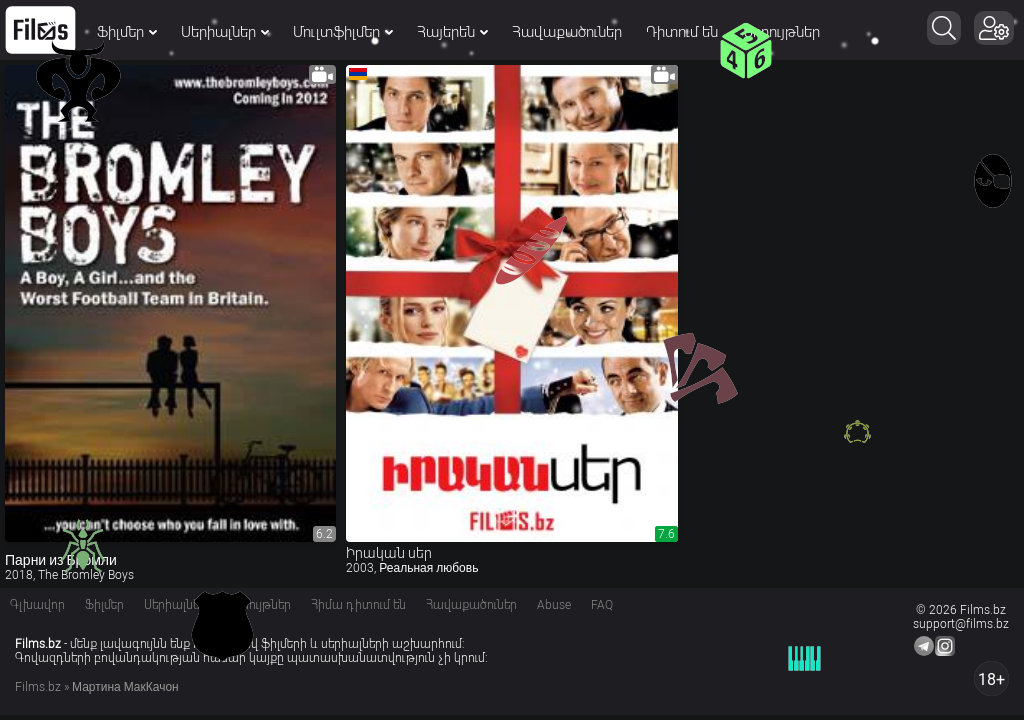 Image resolution: width=1024 pixels, height=720 pixels. Describe the element at coordinates (700, 368) in the screenshot. I see `select hatchet or axe weapon type` at that location.